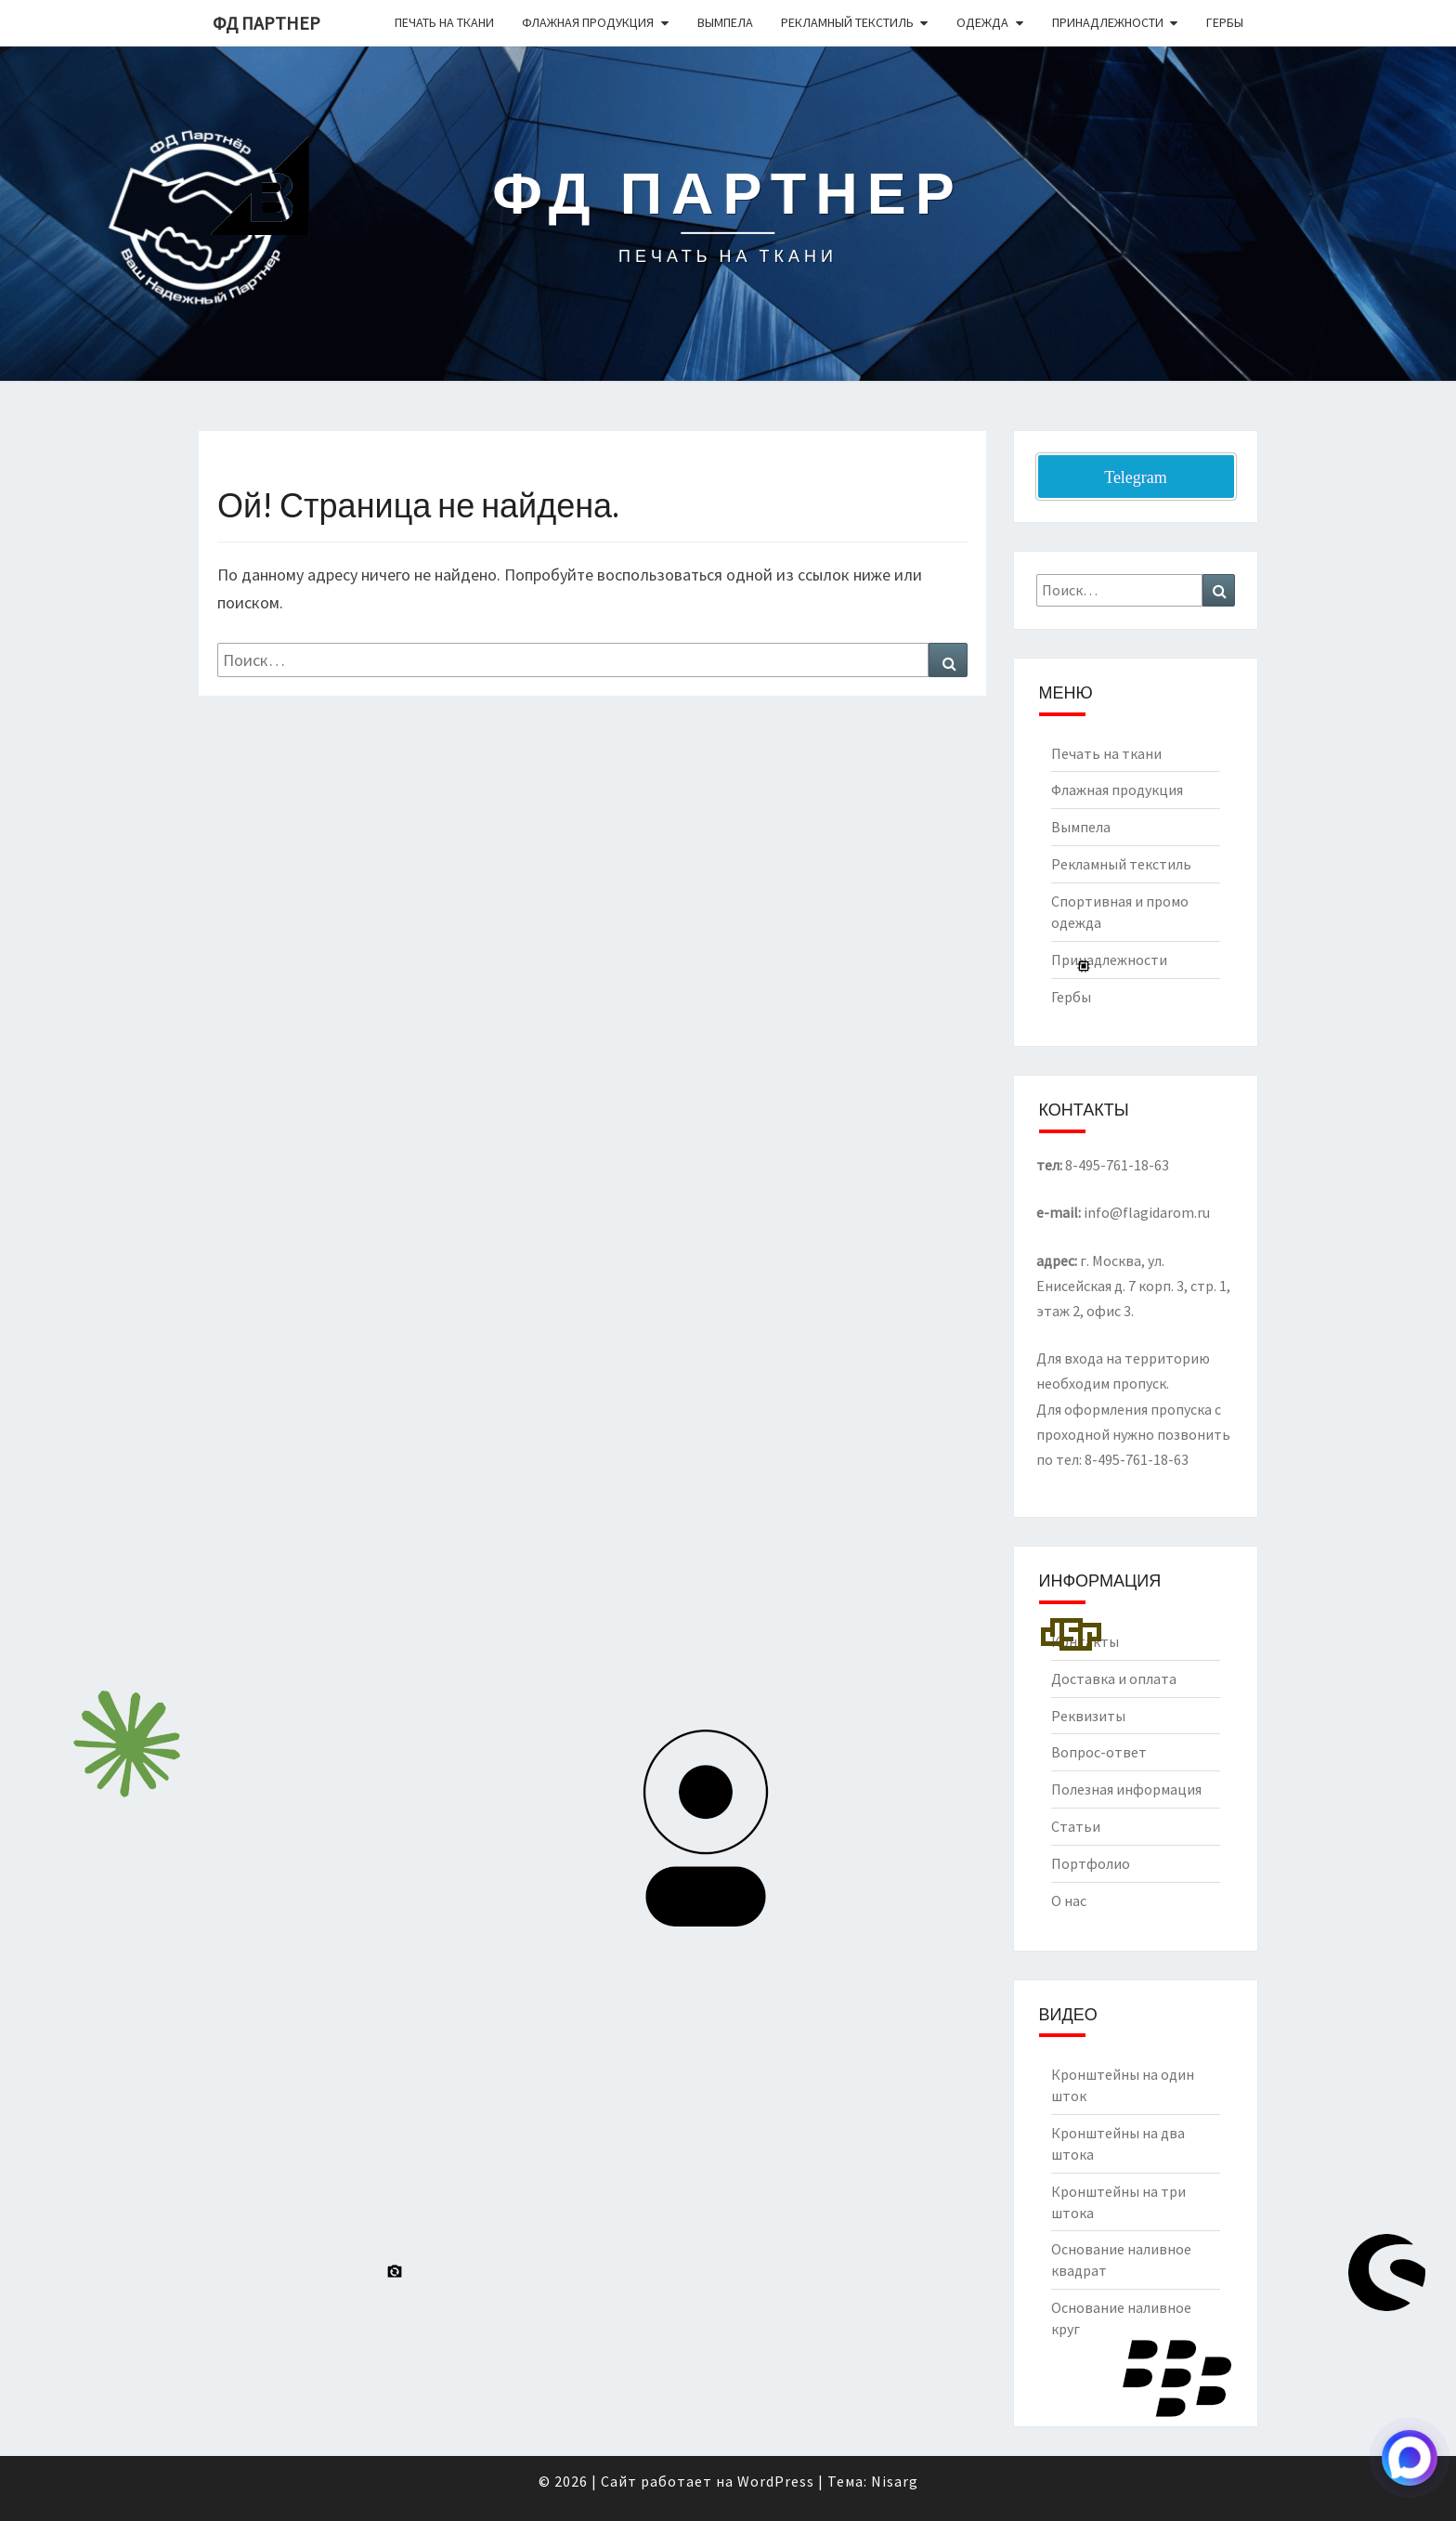 The width and height of the screenshot is (1456, 2521). What do you see at coordinates (1176, 2378) in the screenshot?
I see `blackberry brand or company logo` at bounding box center [1176, 2378].